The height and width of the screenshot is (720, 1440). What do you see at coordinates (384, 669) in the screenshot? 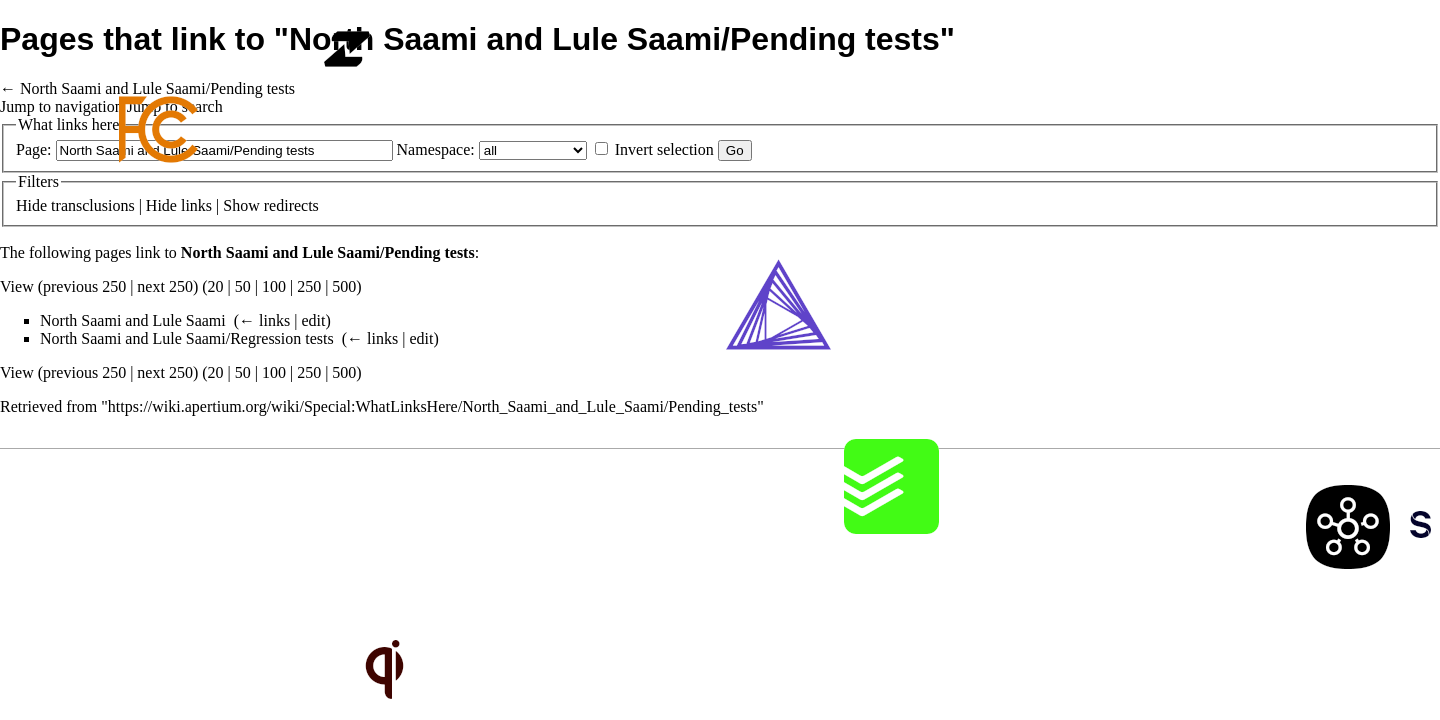
I see `indicates qi wireless charging capability` at bounding box center [384, 669].